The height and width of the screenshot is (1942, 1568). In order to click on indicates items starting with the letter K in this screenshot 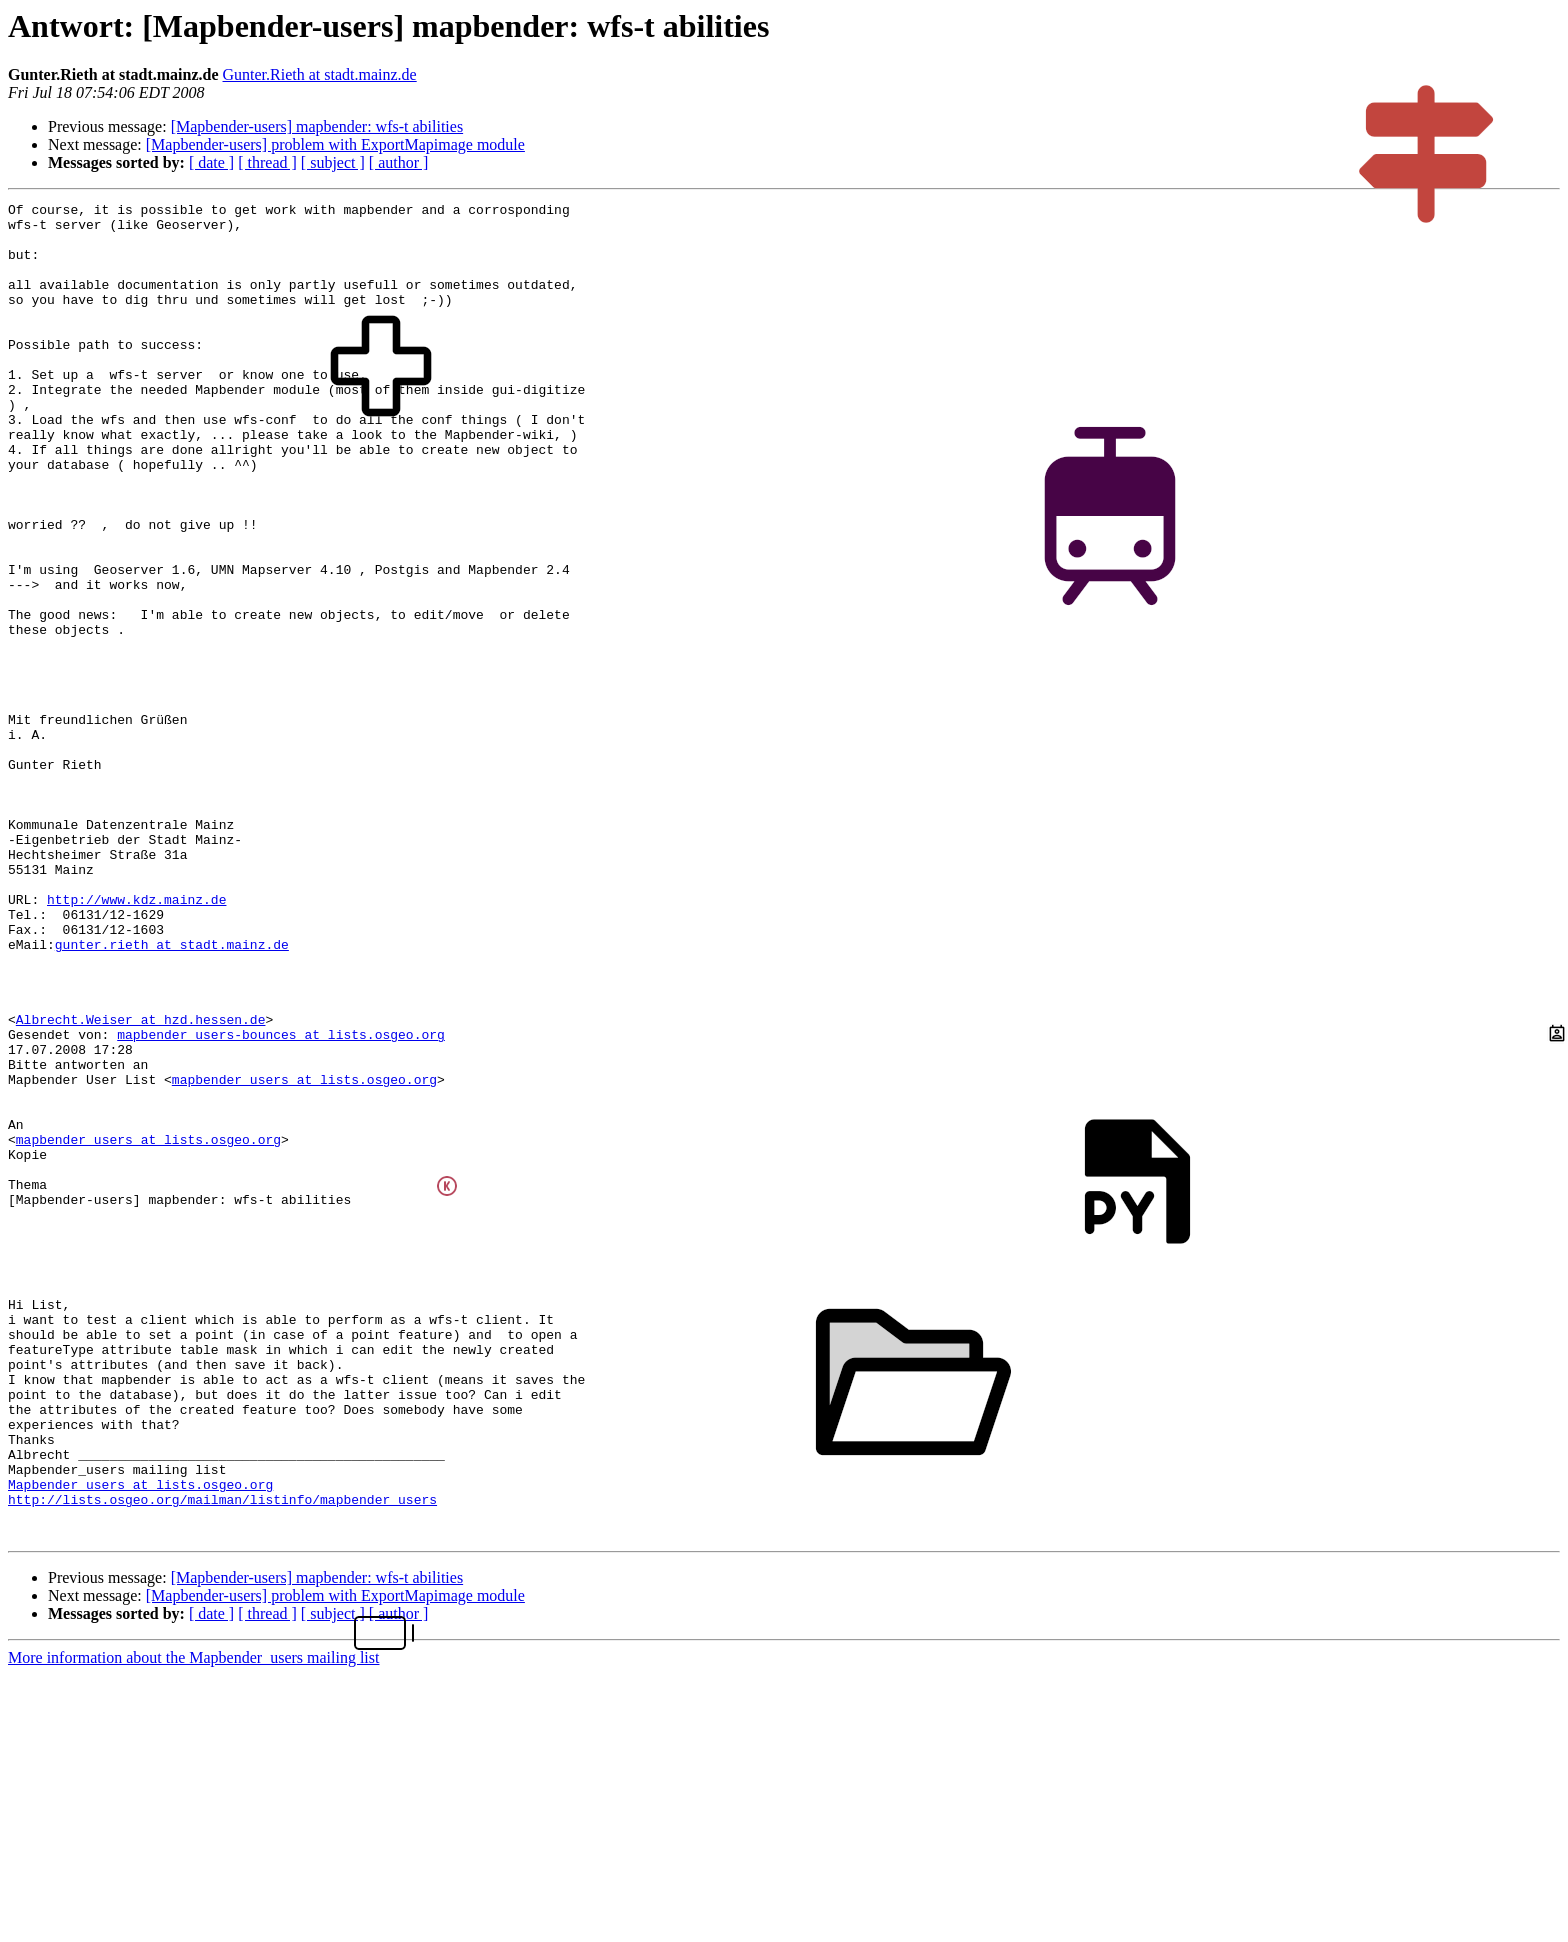, I will do `click(447, 1186)`.